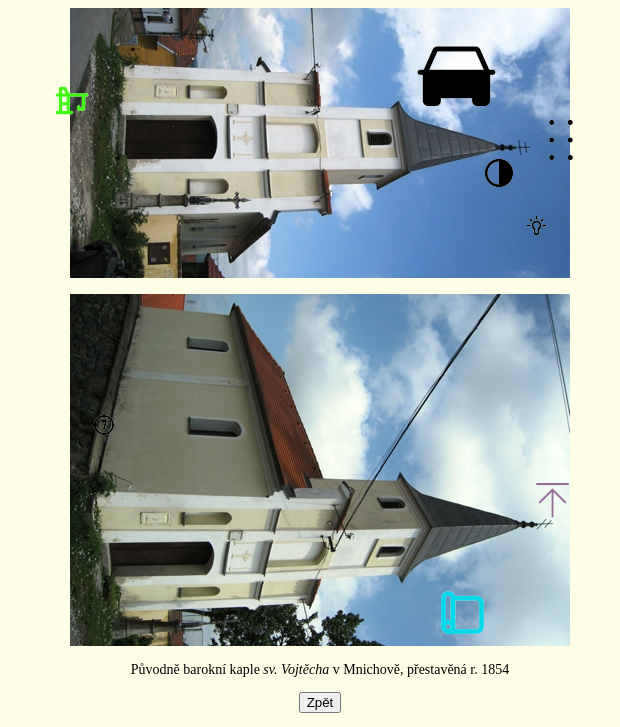 The image size is (620, 727). I want to click on adjust screen brightness, so click(499, 173).